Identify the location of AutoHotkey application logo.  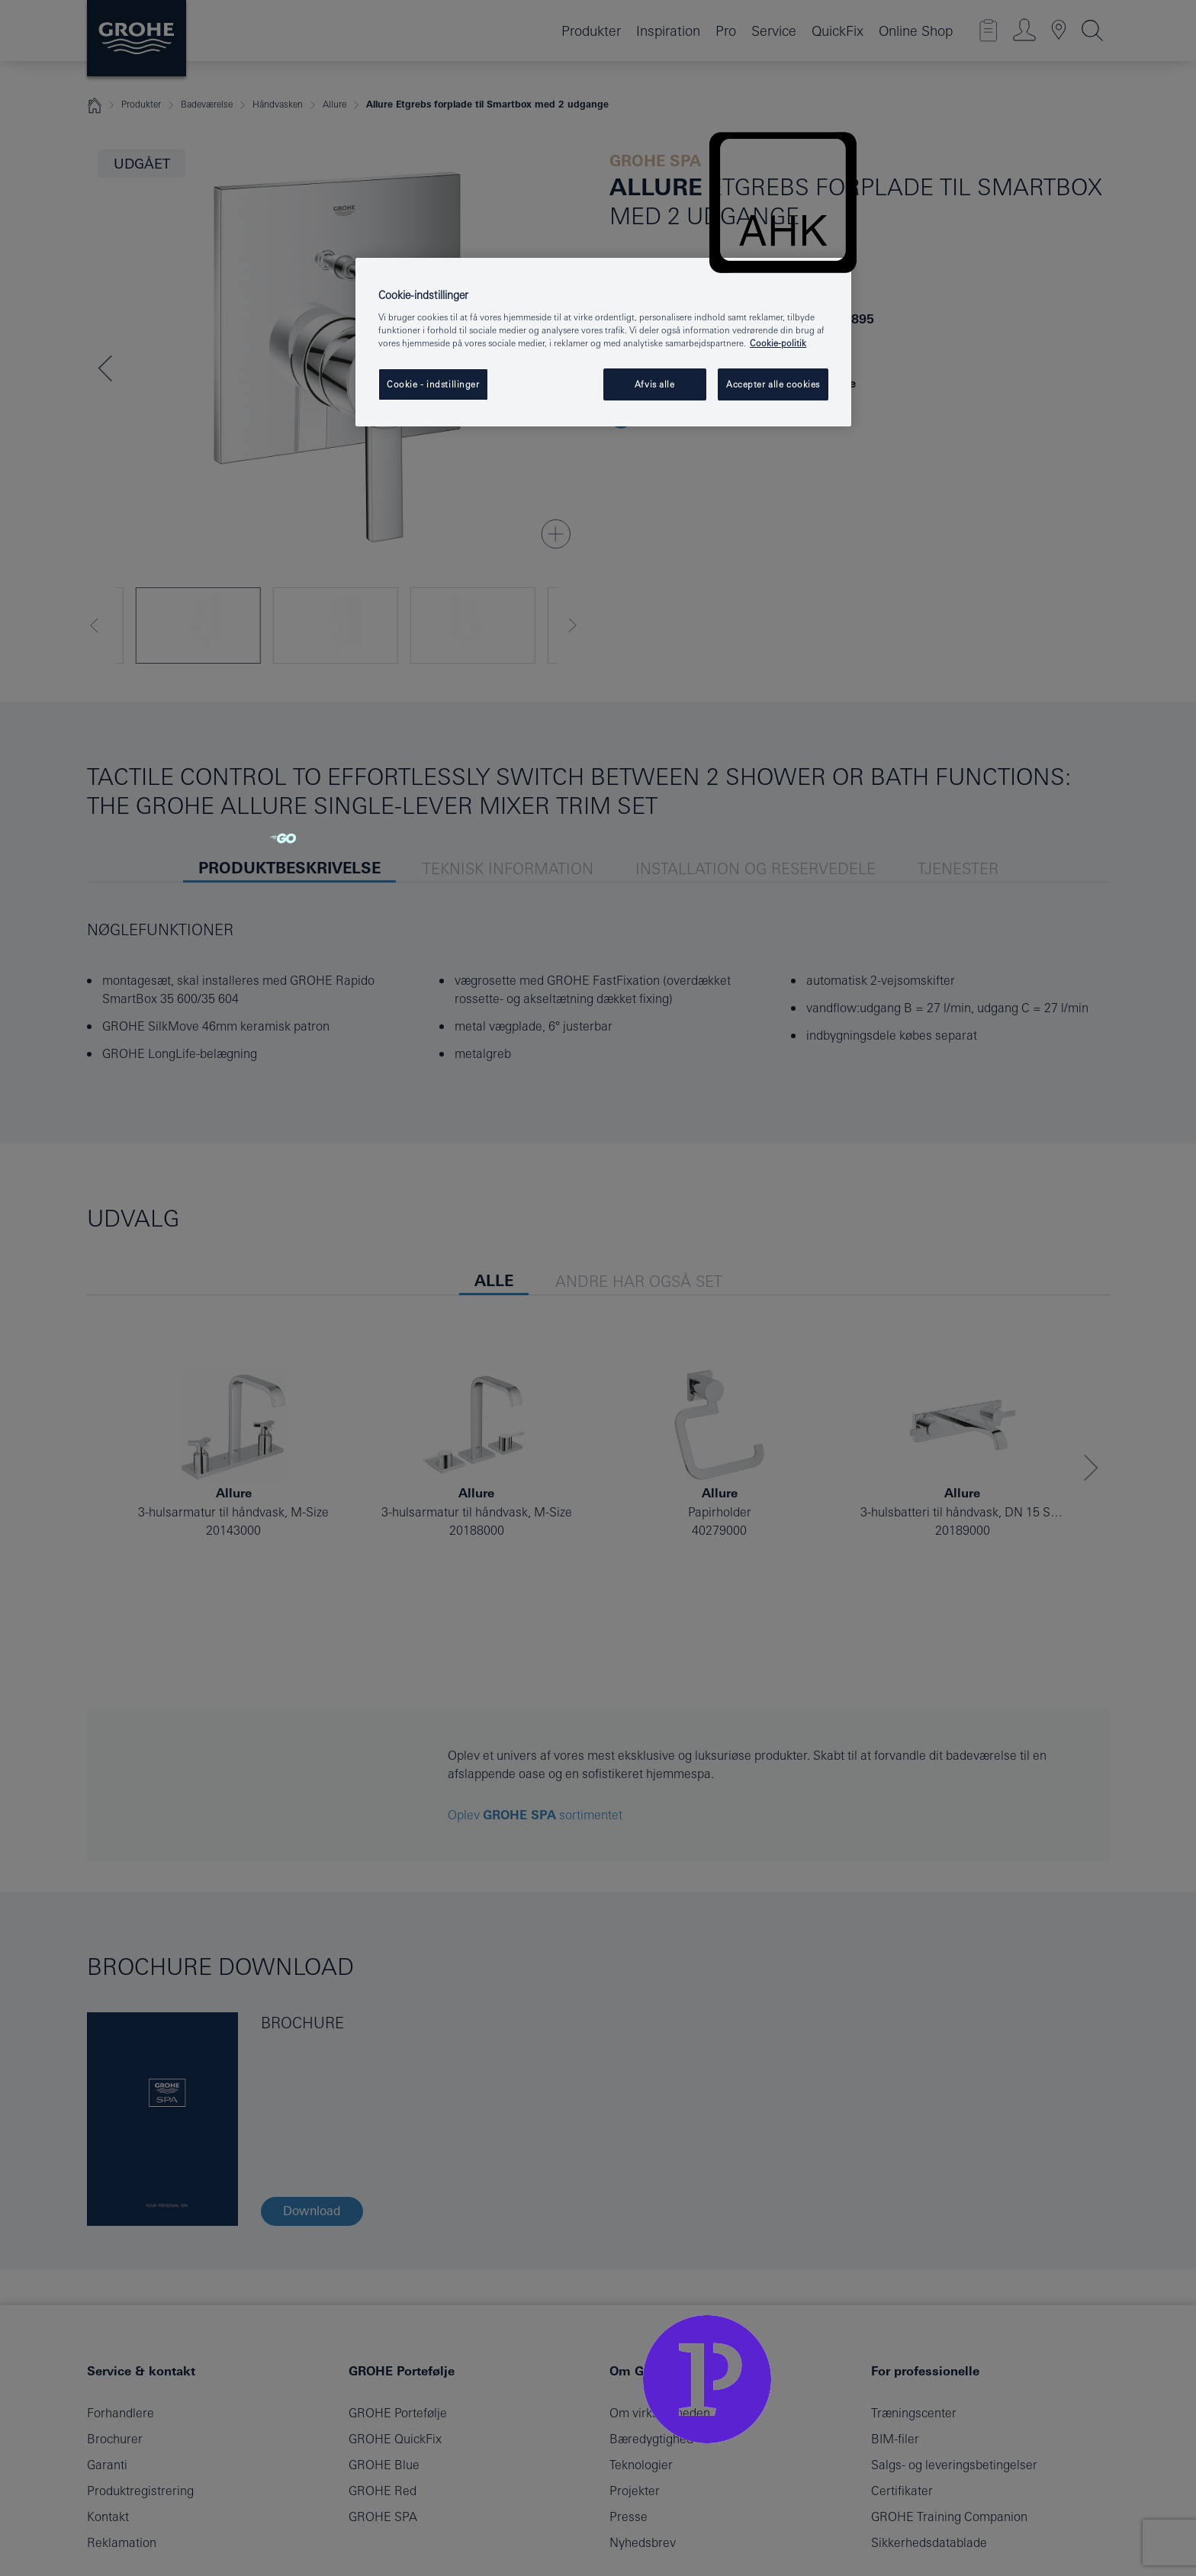
(783, 202).